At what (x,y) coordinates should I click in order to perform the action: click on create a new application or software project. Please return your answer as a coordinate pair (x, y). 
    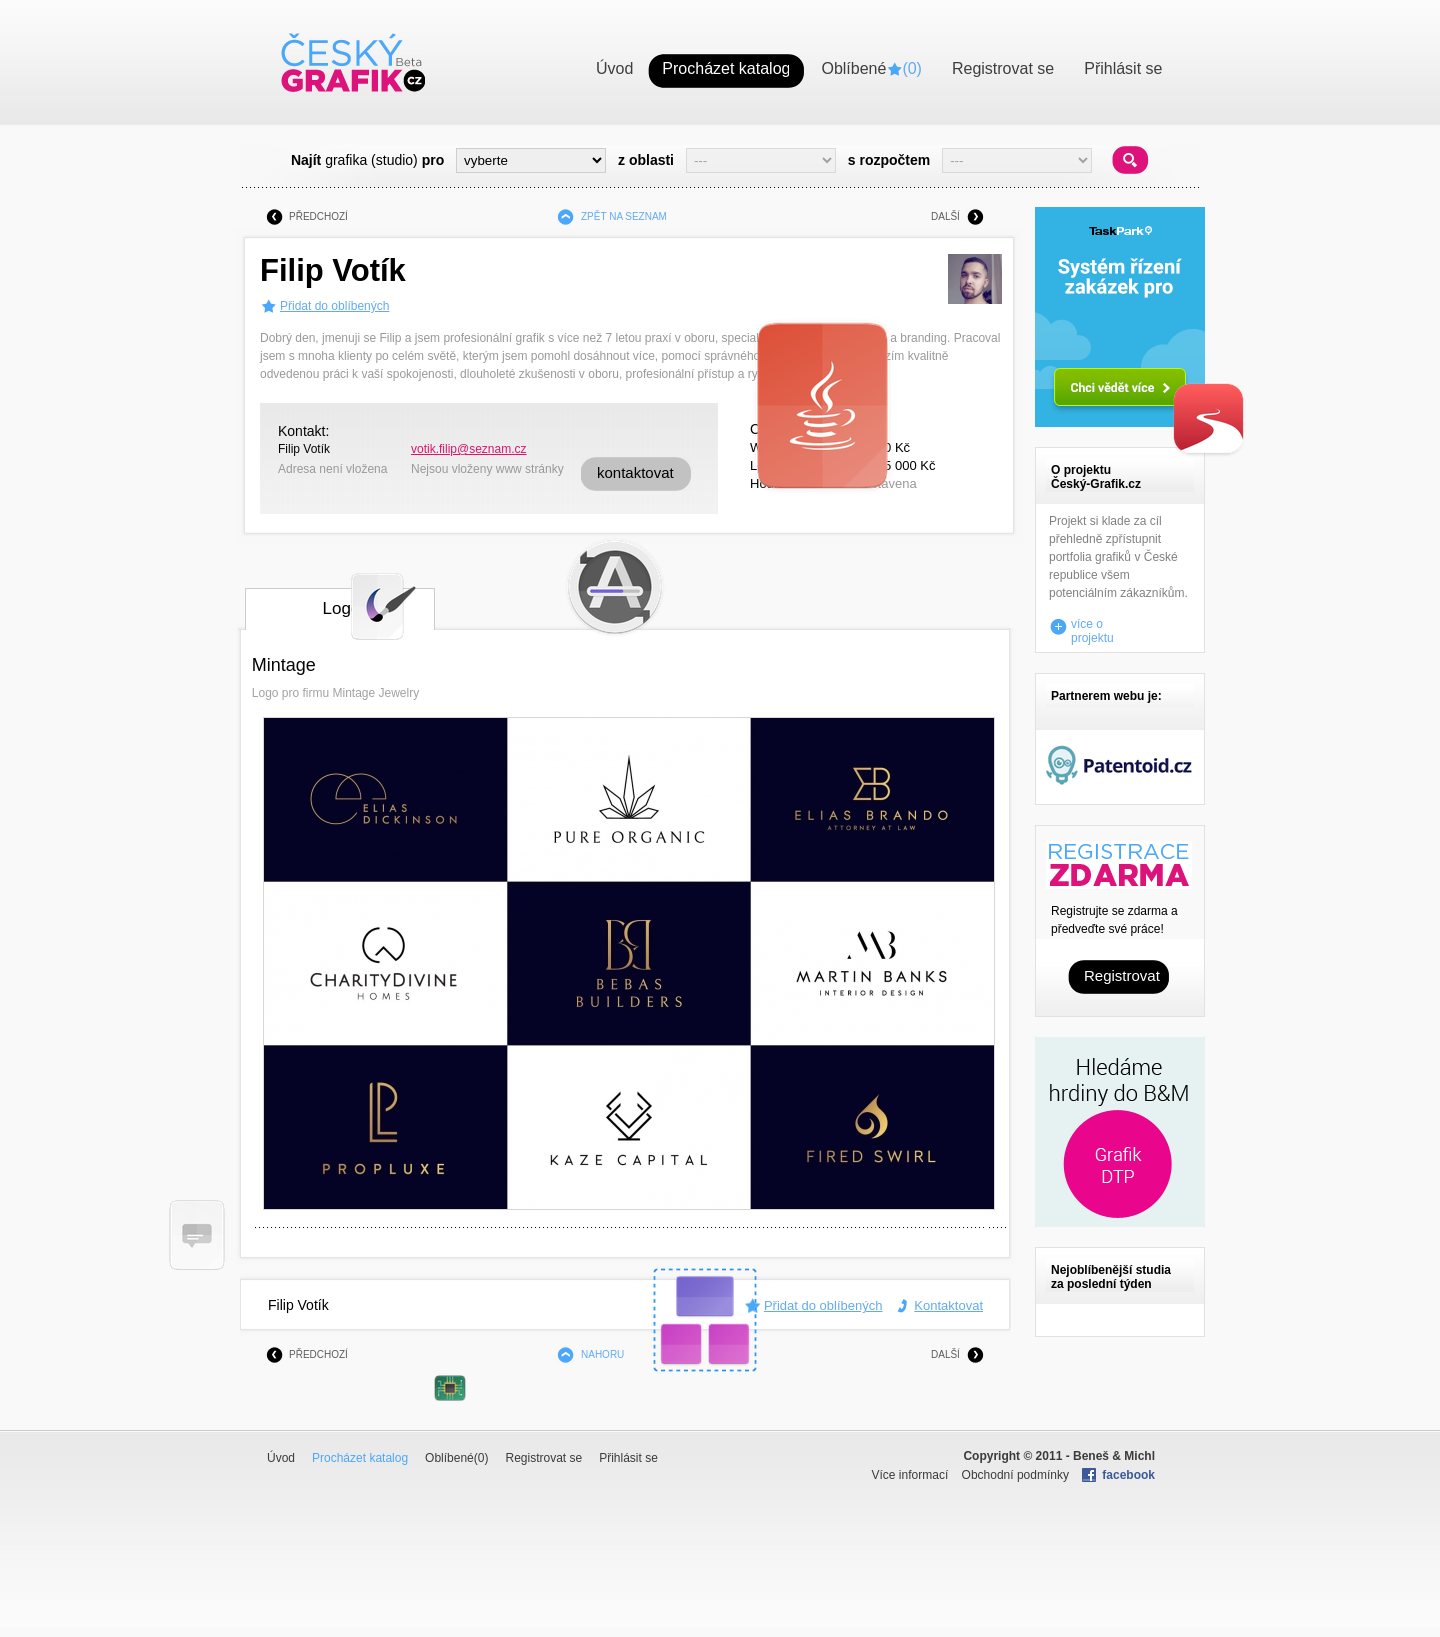
    Looking at the image, I should click on (383, 606).